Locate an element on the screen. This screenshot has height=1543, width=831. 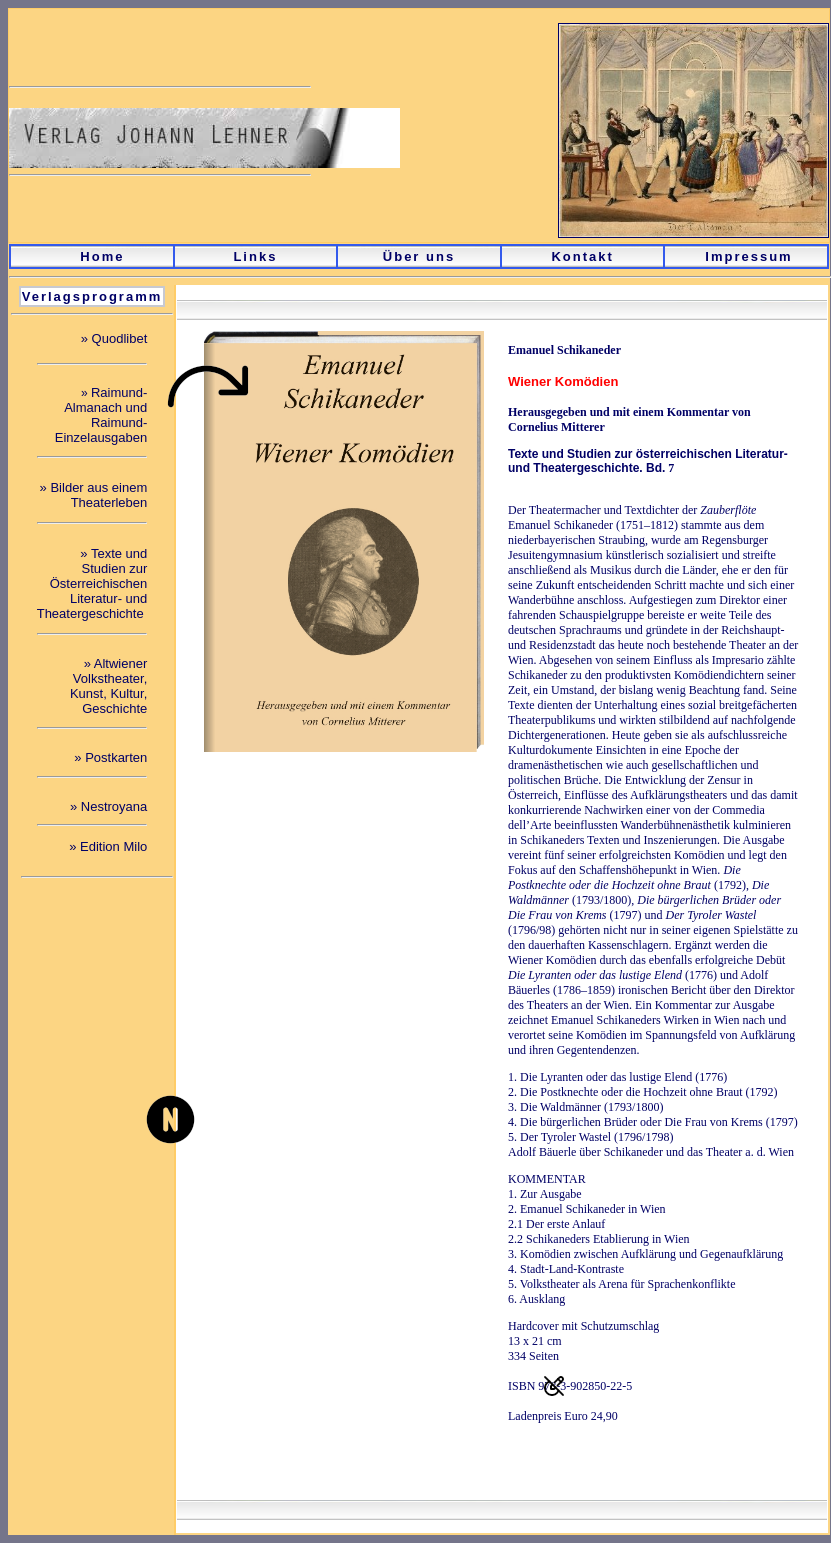
indicates a north direction or compass point is located at coordinates (170, 1119).